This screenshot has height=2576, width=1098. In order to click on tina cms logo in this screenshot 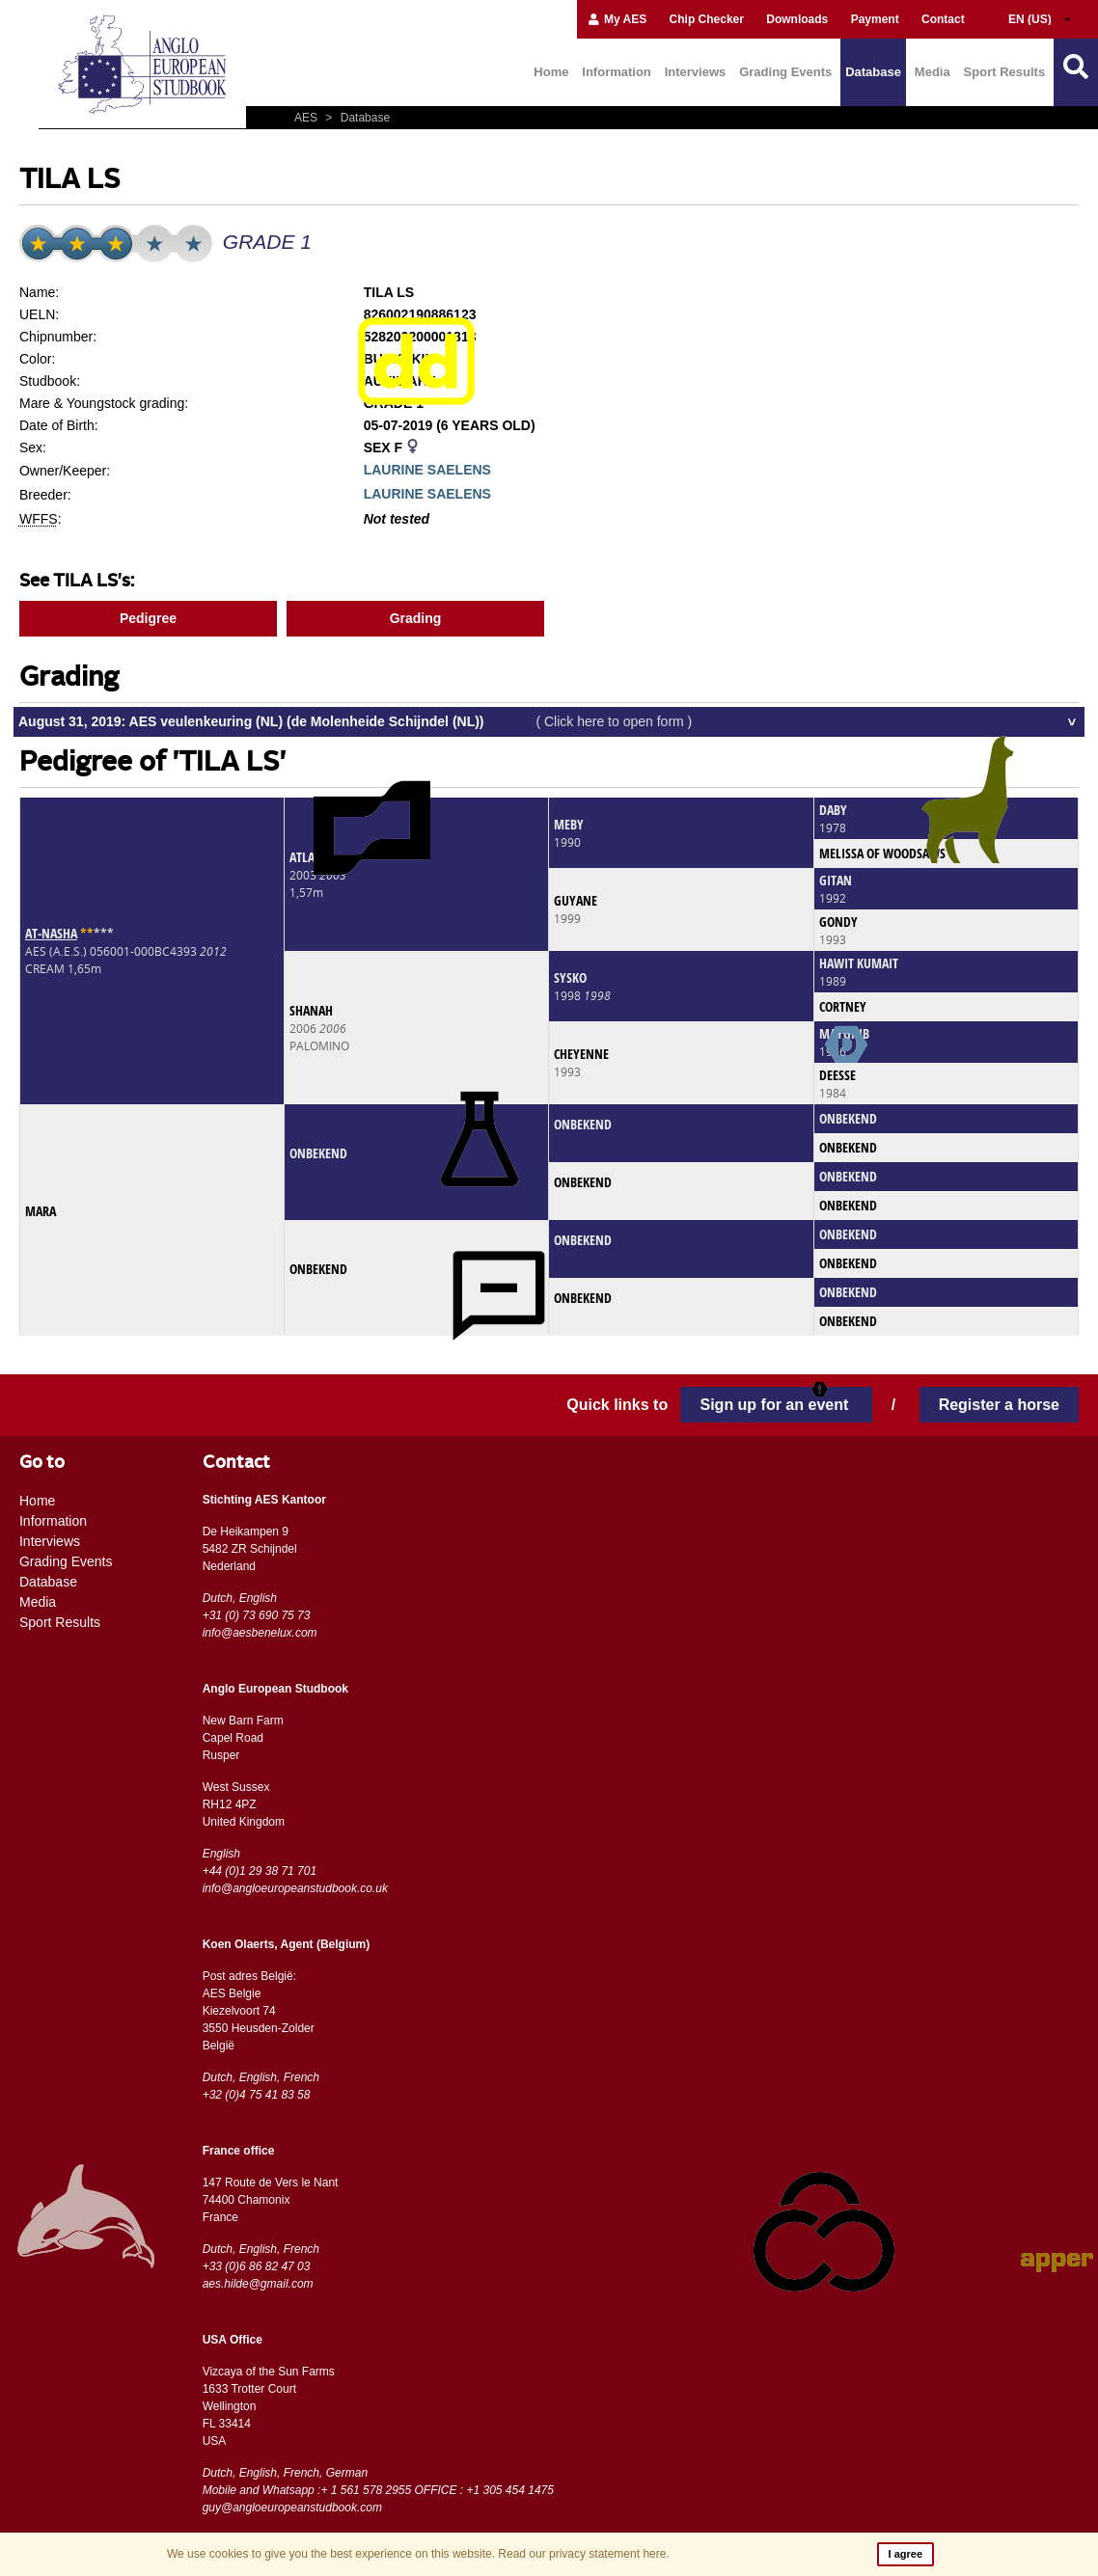, I will do `click(968, 800)`.